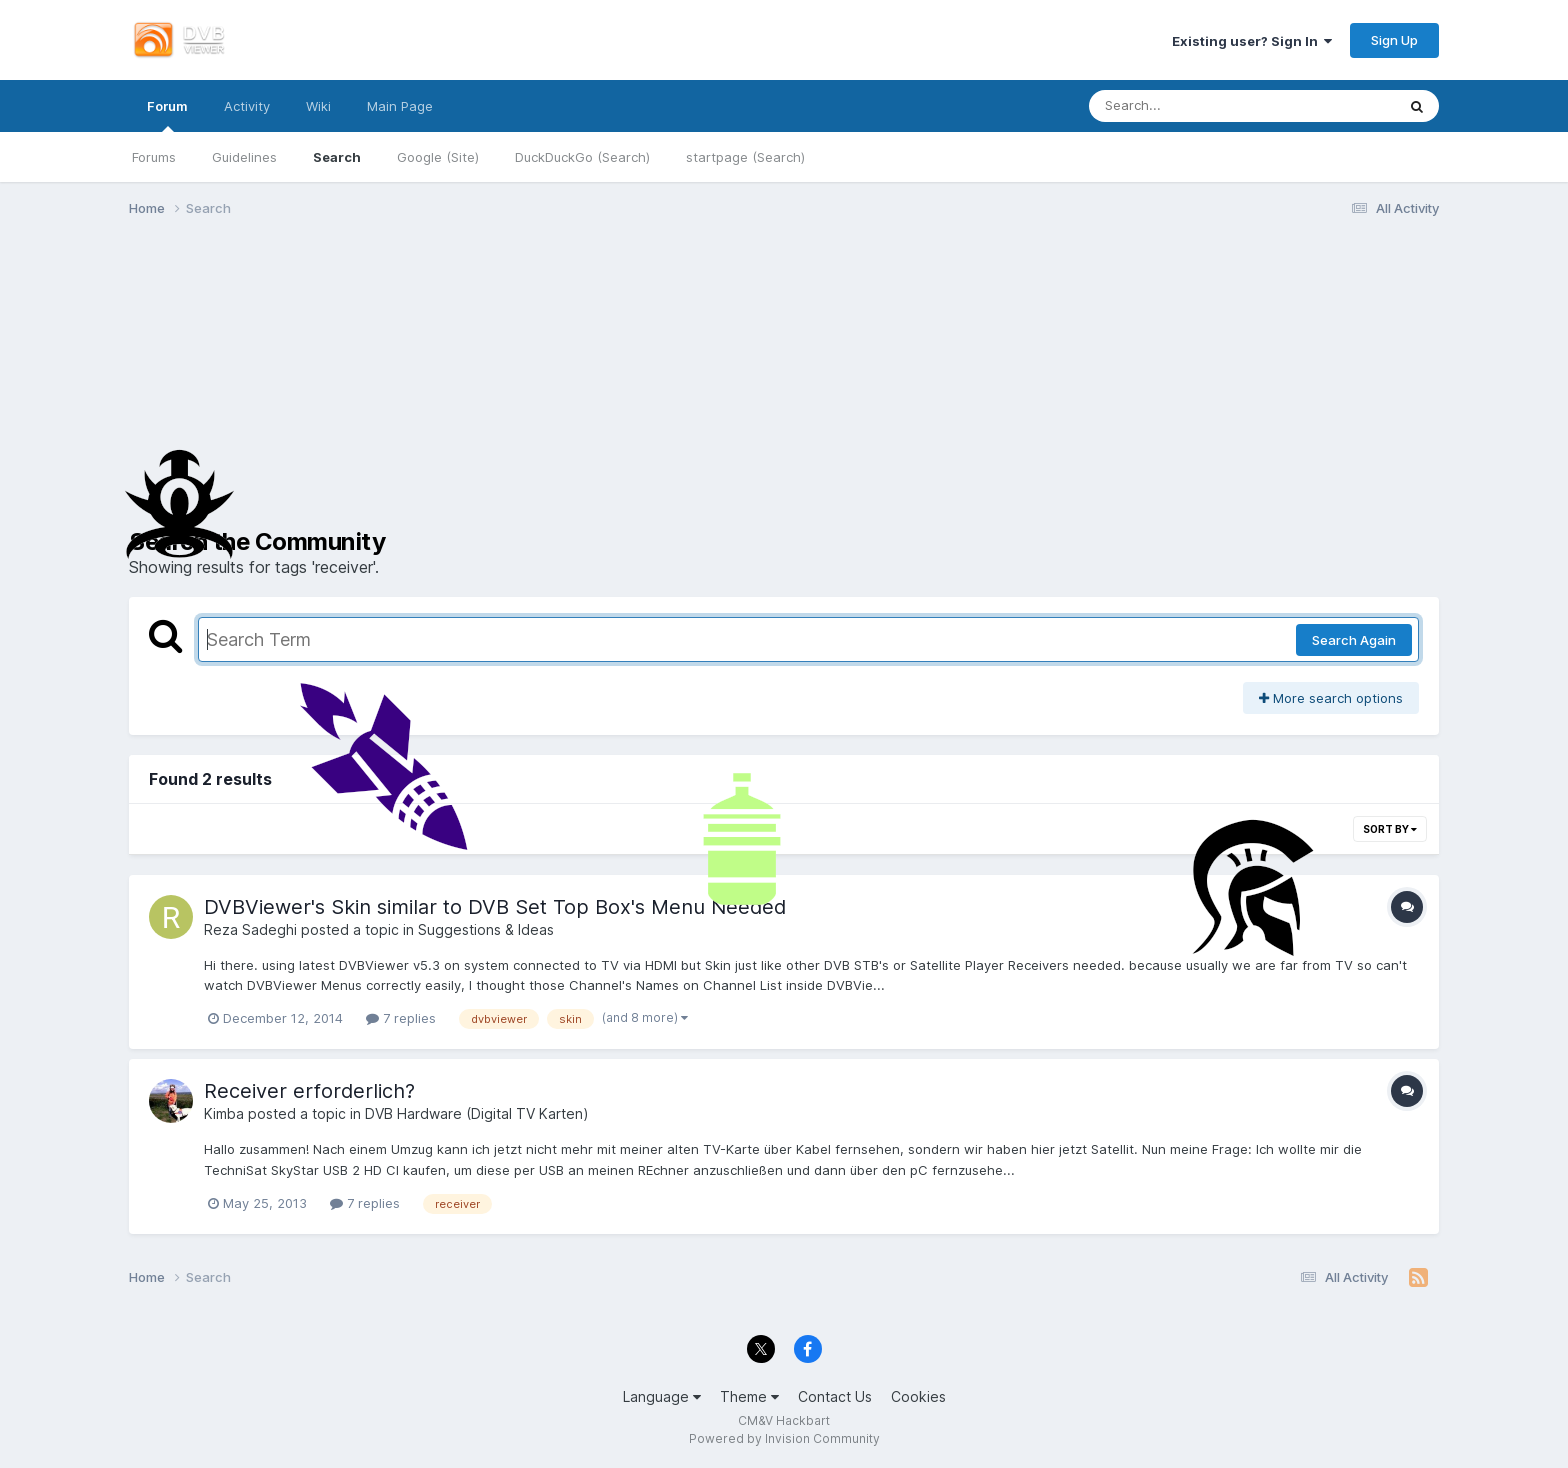  What do you see at coordinates (179, 504) in the screenshot?
I see `abstract game character or creature icon` at bounding box center [179, 504].